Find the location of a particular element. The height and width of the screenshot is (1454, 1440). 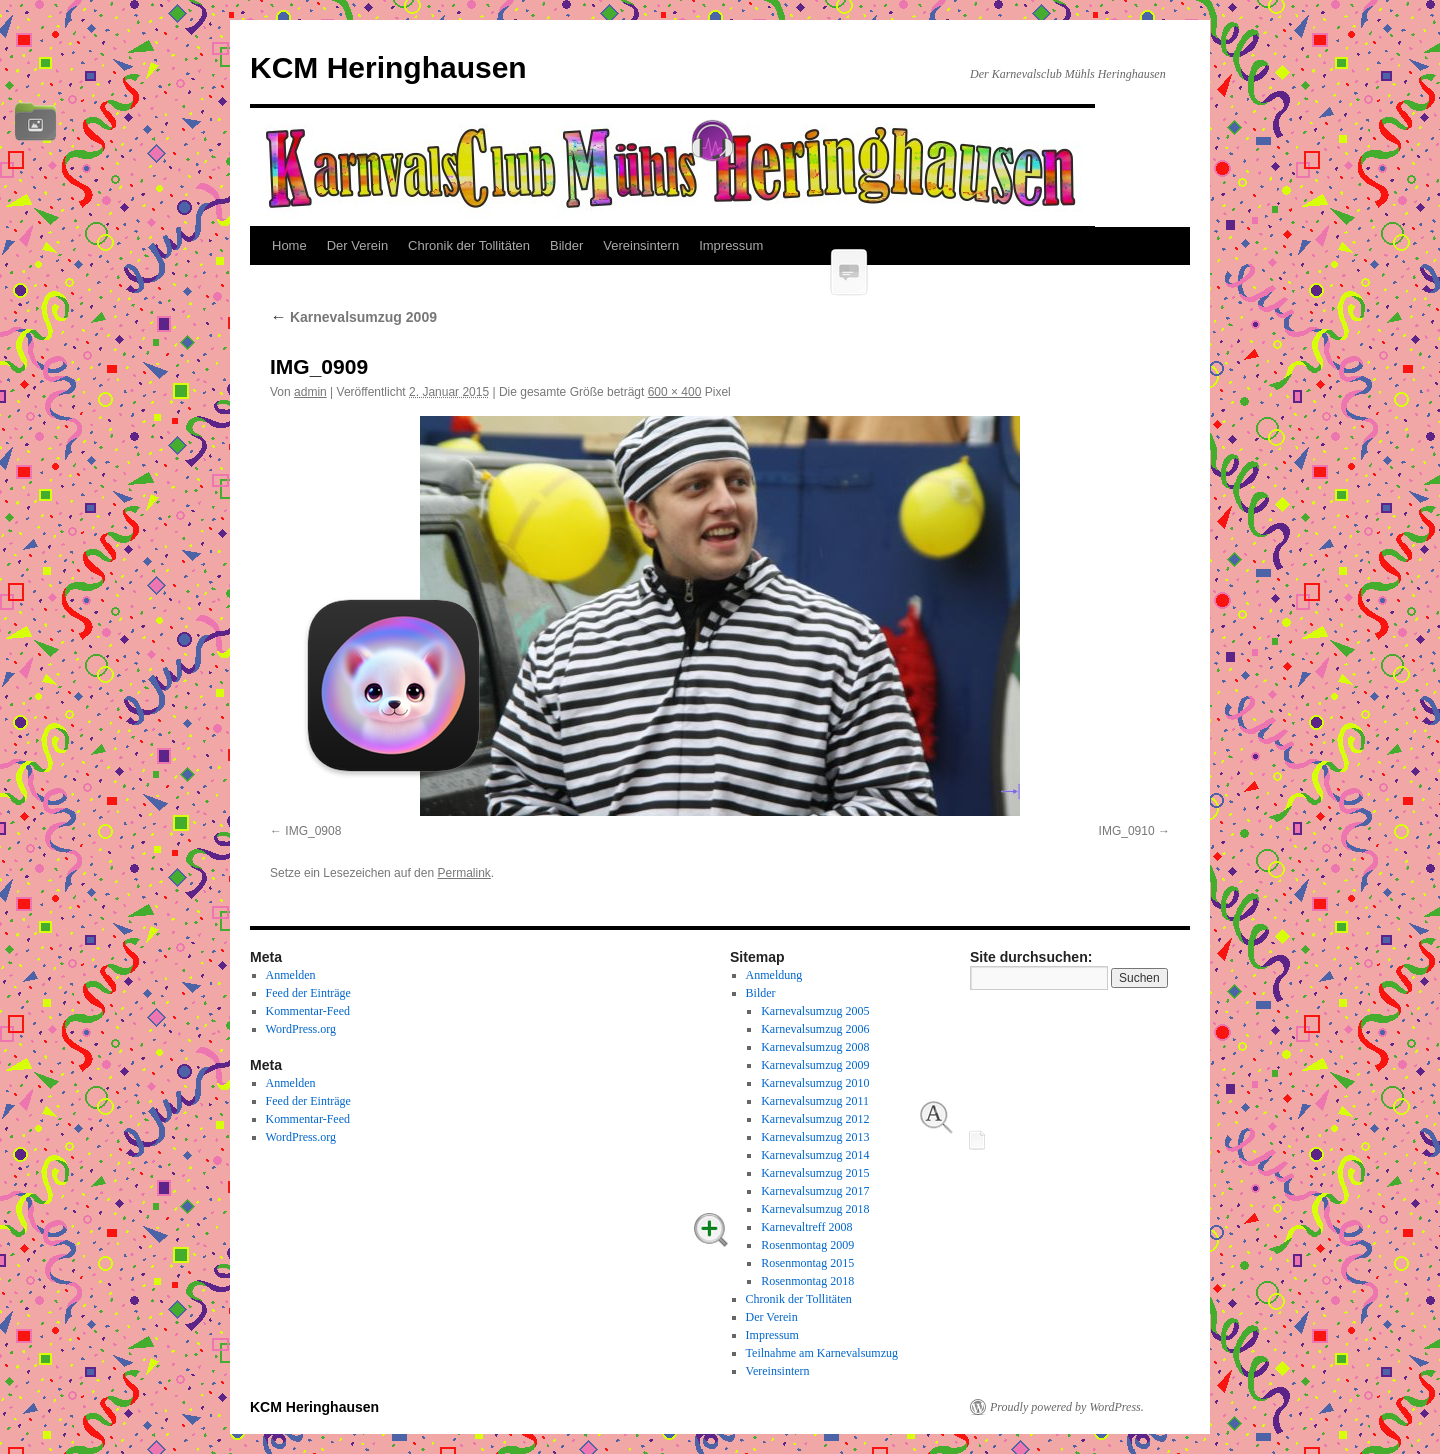

zoom in on the current view is located at coordinates (711, 1230).